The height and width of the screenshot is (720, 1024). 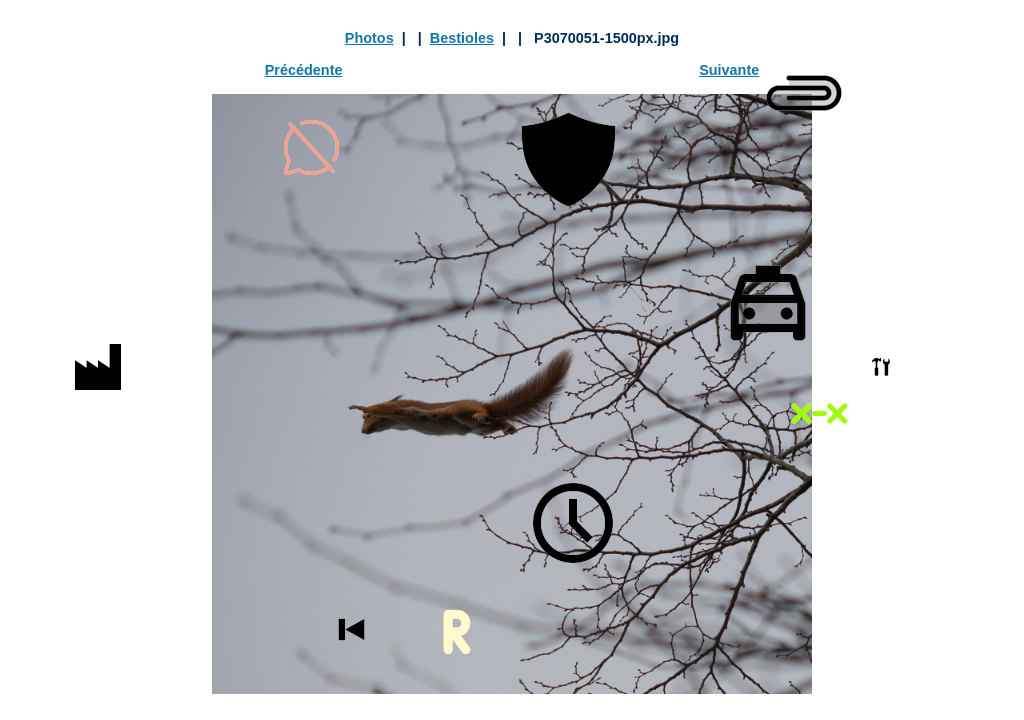 I want to click on indicates a rating or review section, so click(x=457, y=632).